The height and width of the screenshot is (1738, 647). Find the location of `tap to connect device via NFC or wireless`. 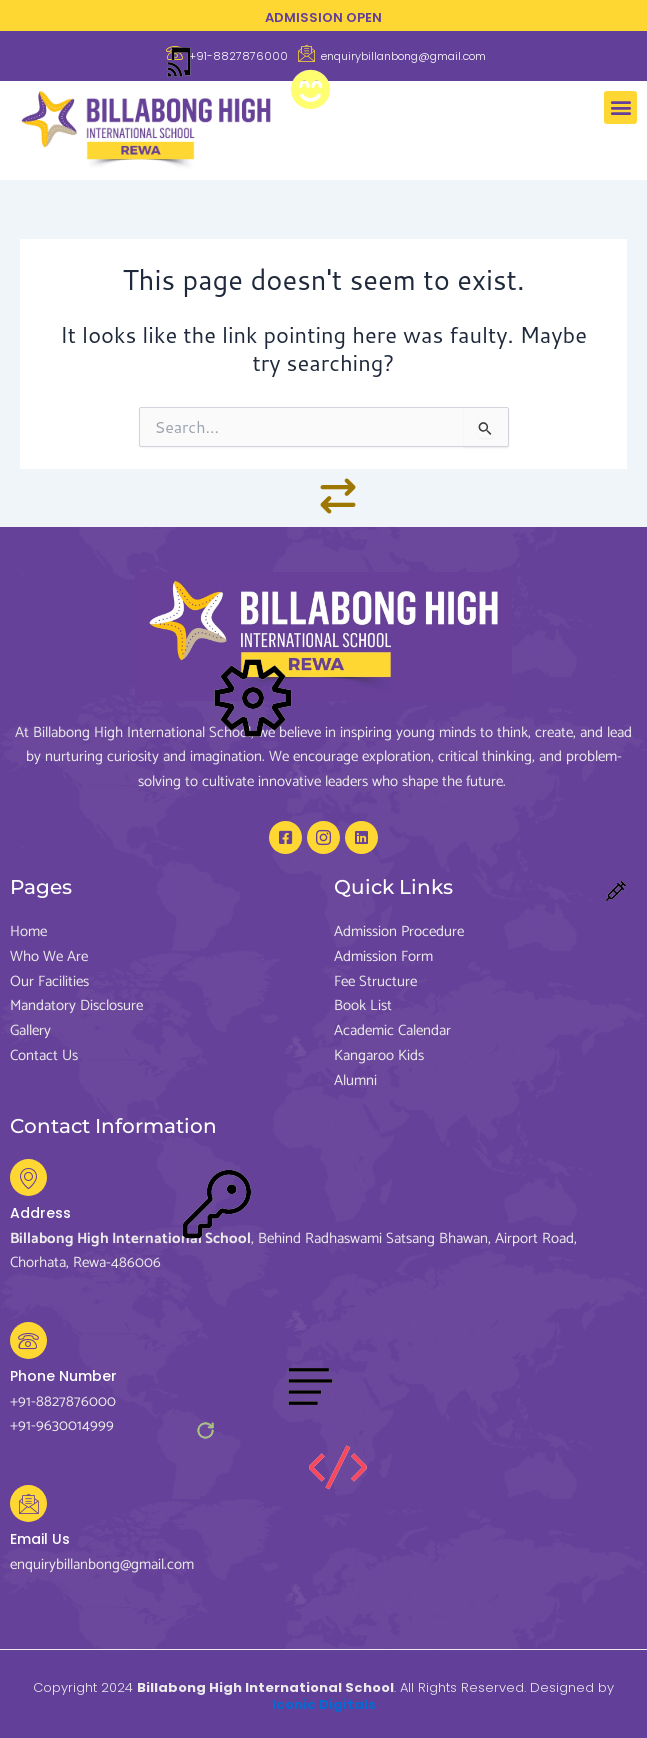

tap to connect device via NFC or wireless is located at coordinates (181, 62).